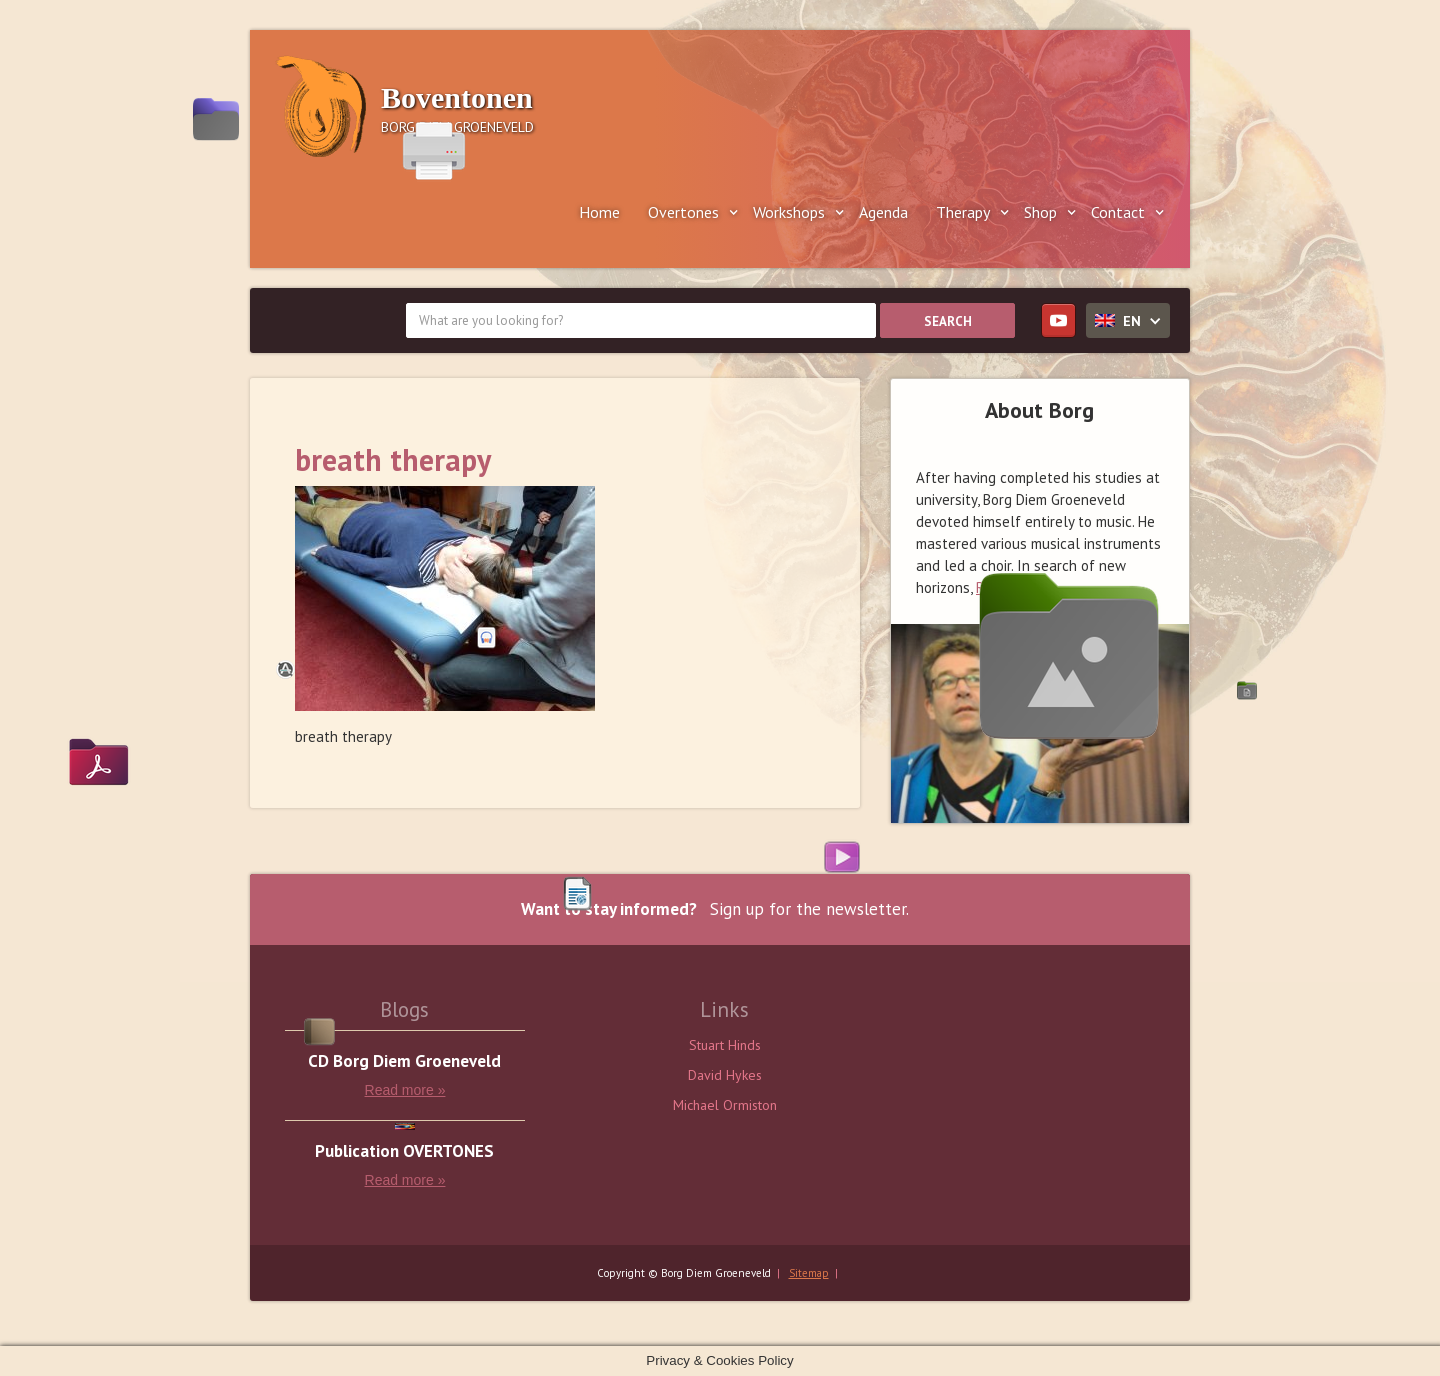 The image size is (1440, 1376). I want to click on open pictures folder, so click(1069, 656).